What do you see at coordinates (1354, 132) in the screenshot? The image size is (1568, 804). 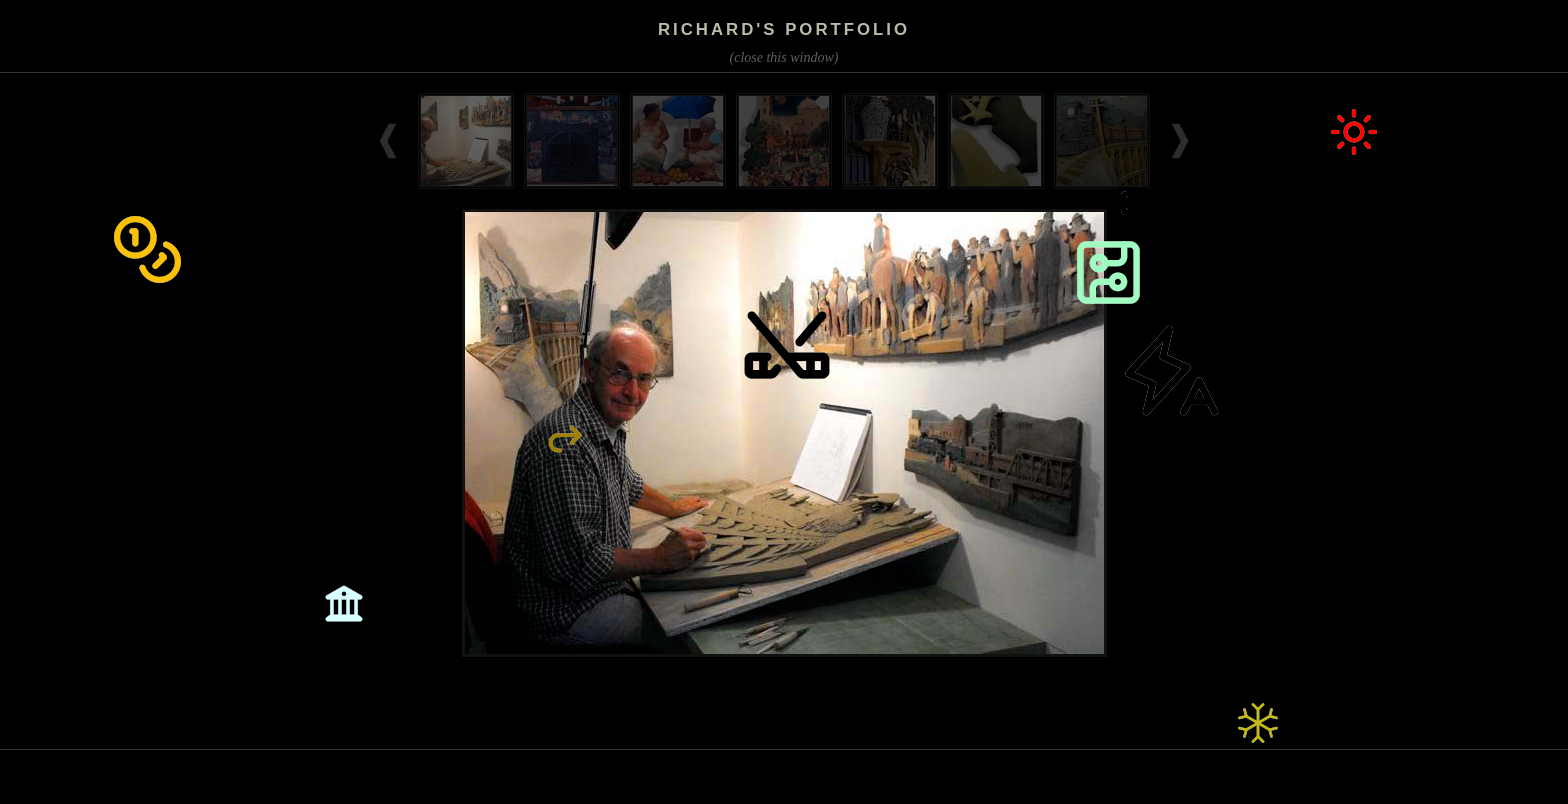 I see `switch to light mode` at bounding box center [1354, 132].